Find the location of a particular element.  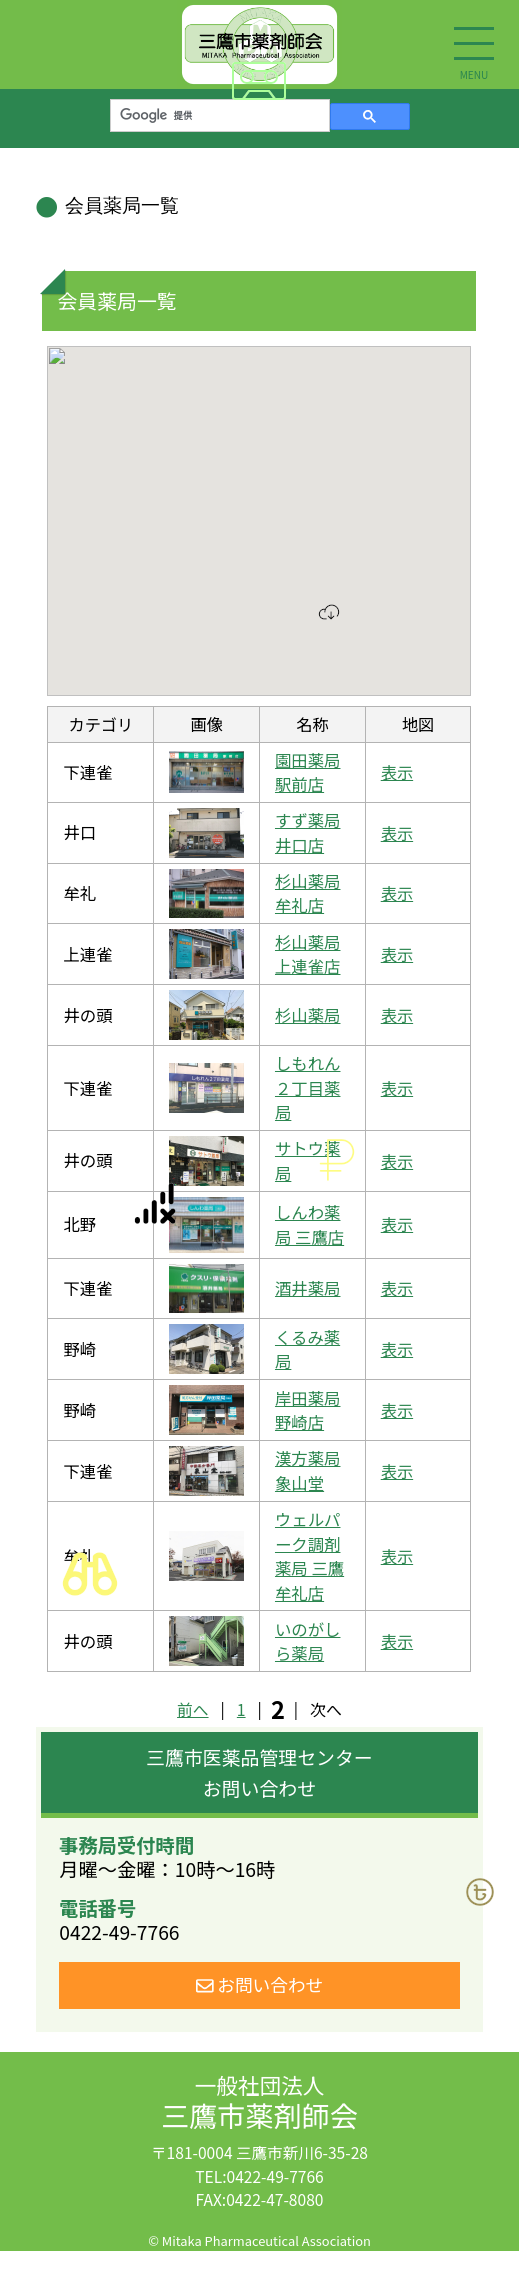

access audio recordings or voice memos is located at coordinates (259, 81).